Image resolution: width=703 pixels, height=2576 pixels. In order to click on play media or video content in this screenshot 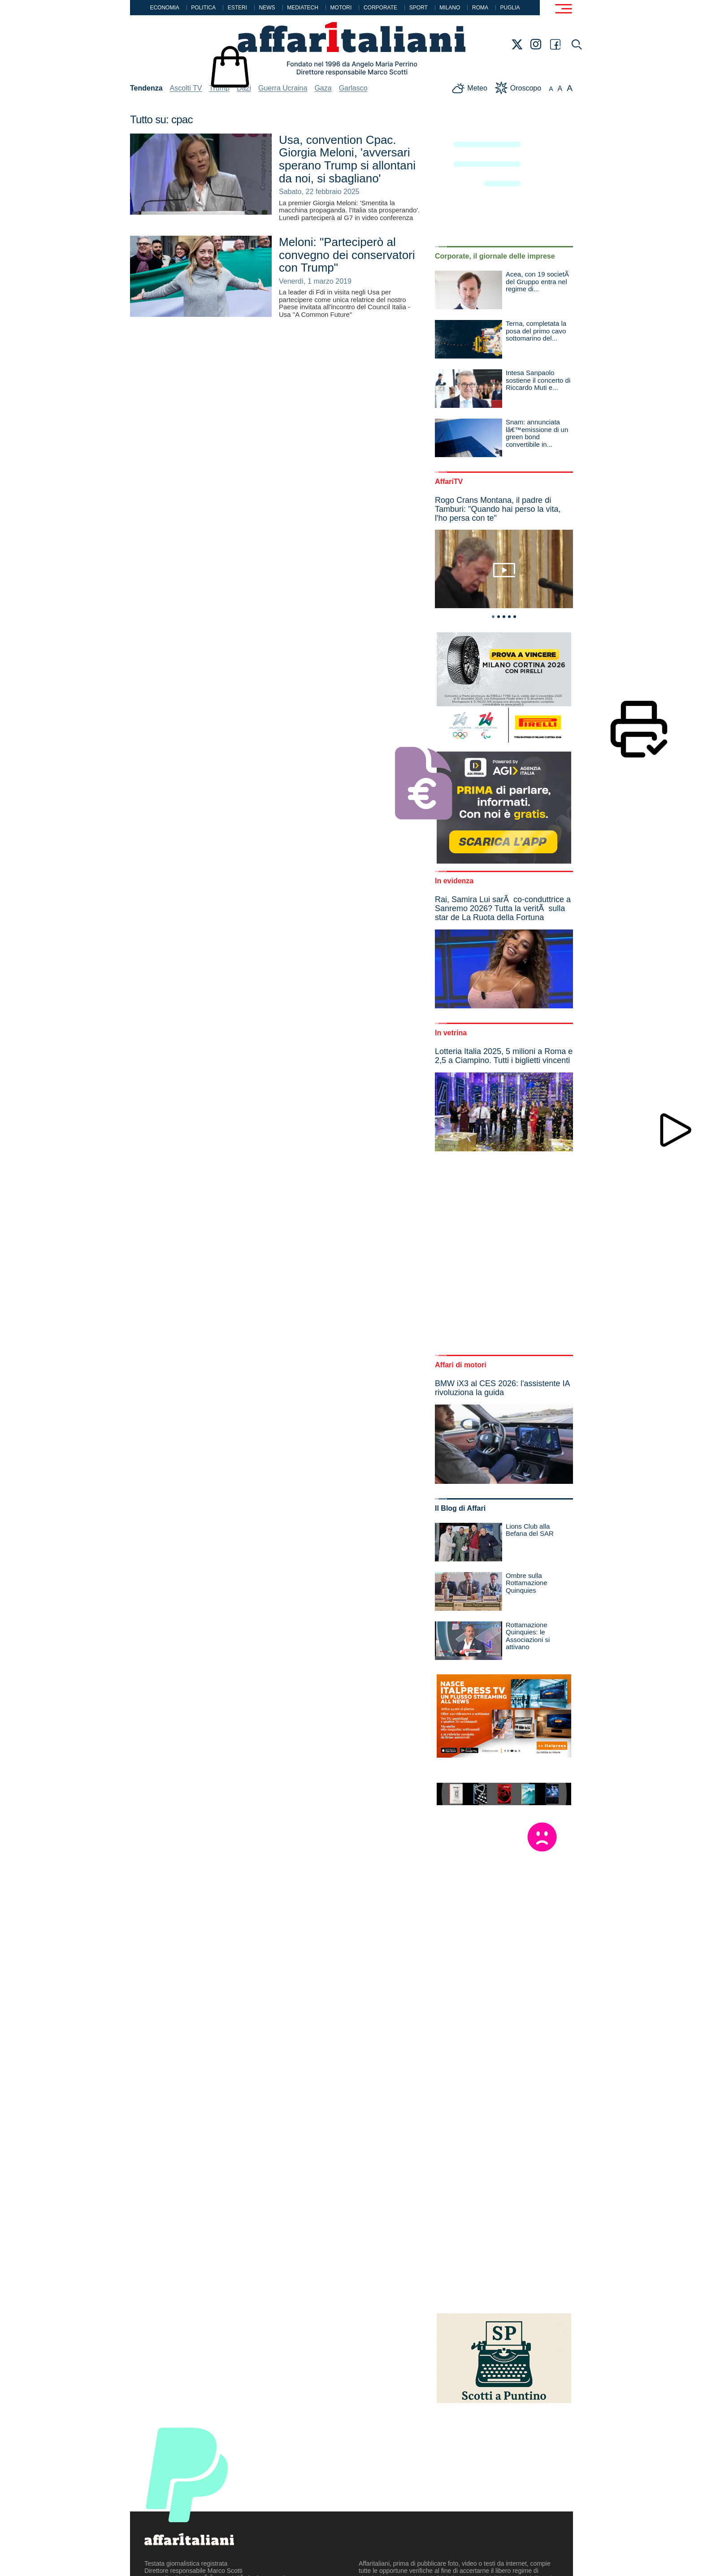, I will do `click(675, 1130)`.